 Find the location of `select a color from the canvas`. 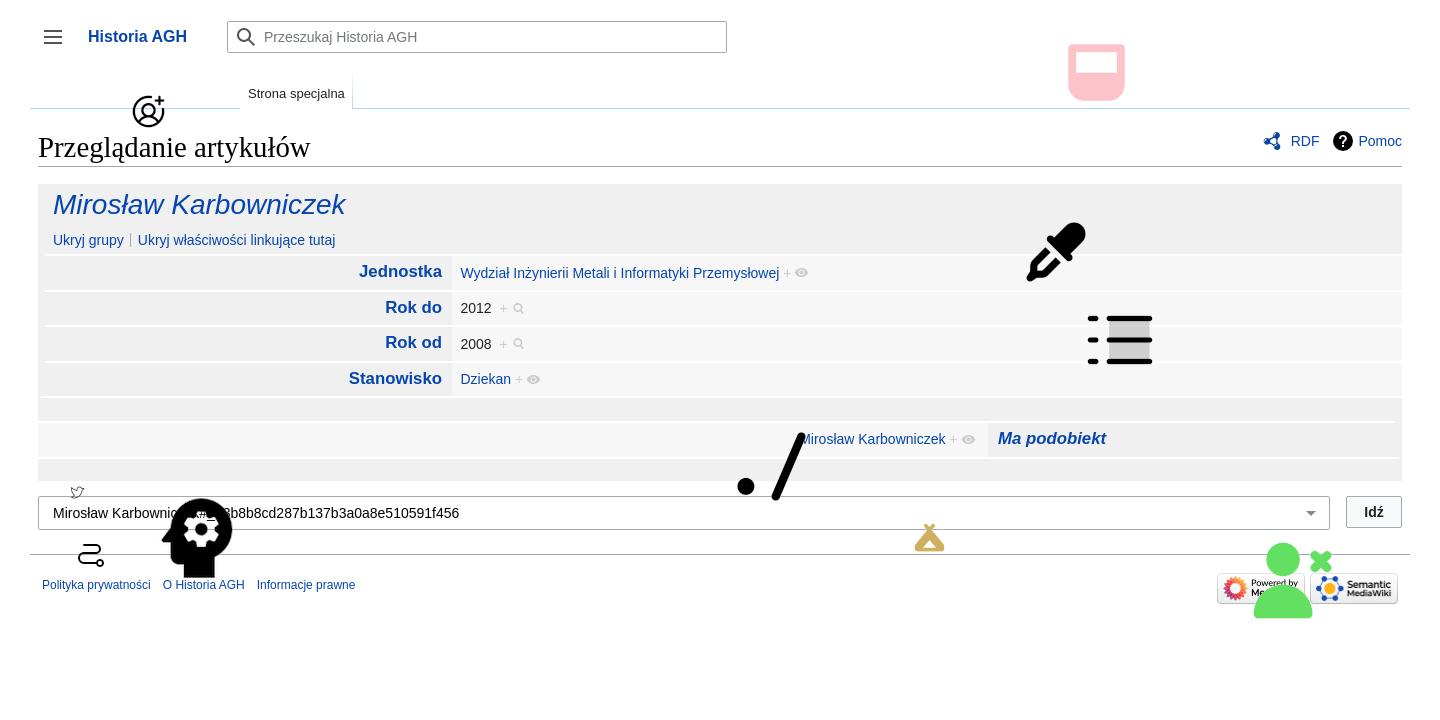

select a color from the canvas is located at coordinates (1056, 252).